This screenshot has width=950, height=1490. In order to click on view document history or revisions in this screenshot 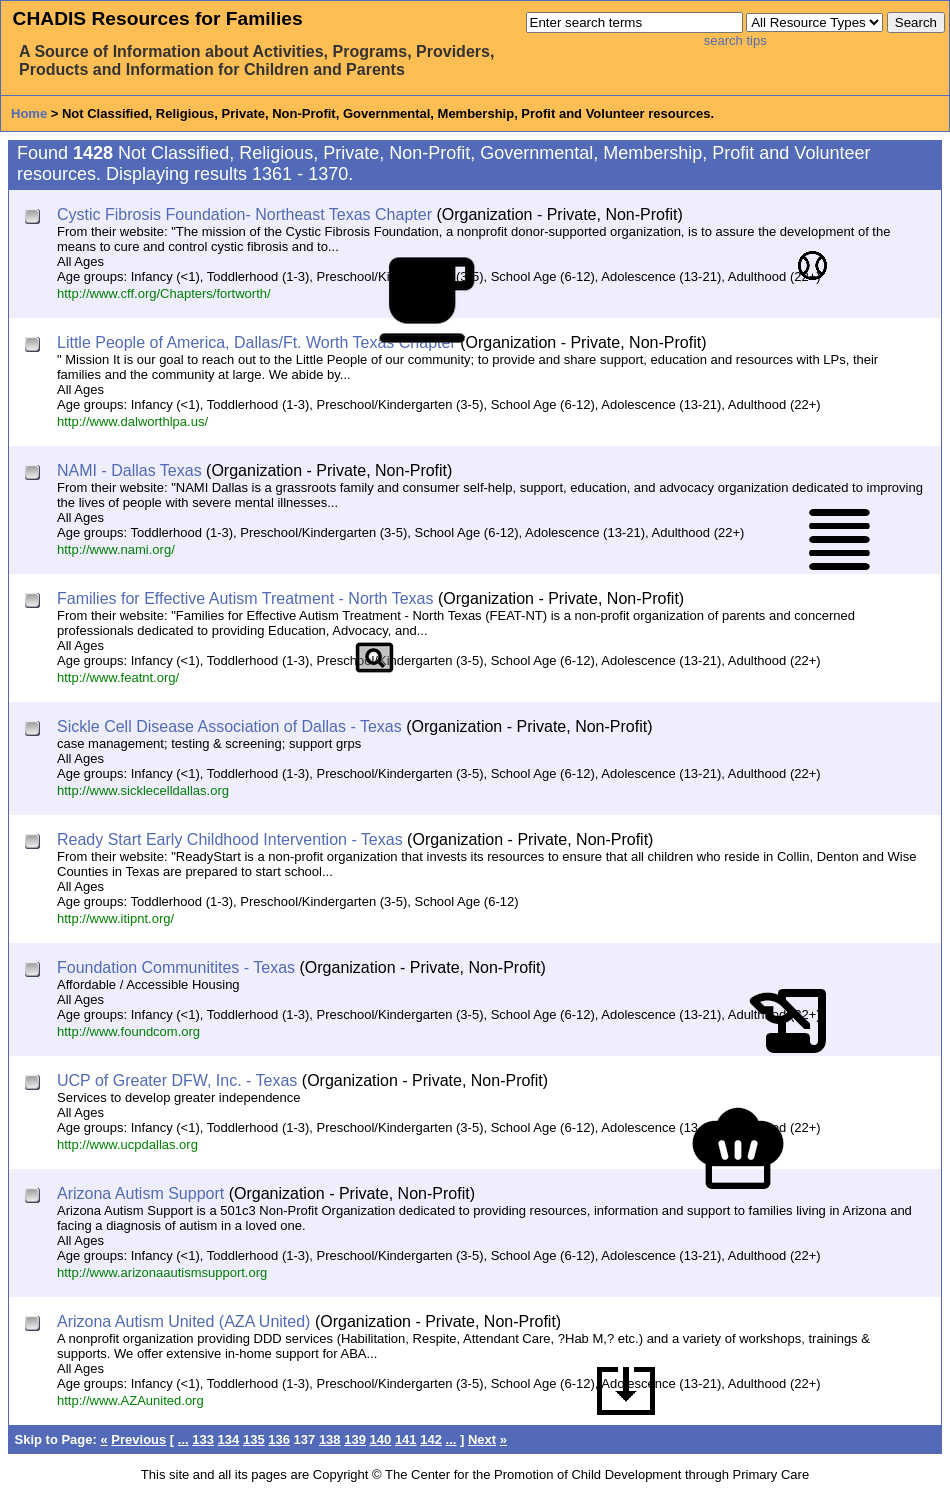, I will do `click(790, 1021)`.